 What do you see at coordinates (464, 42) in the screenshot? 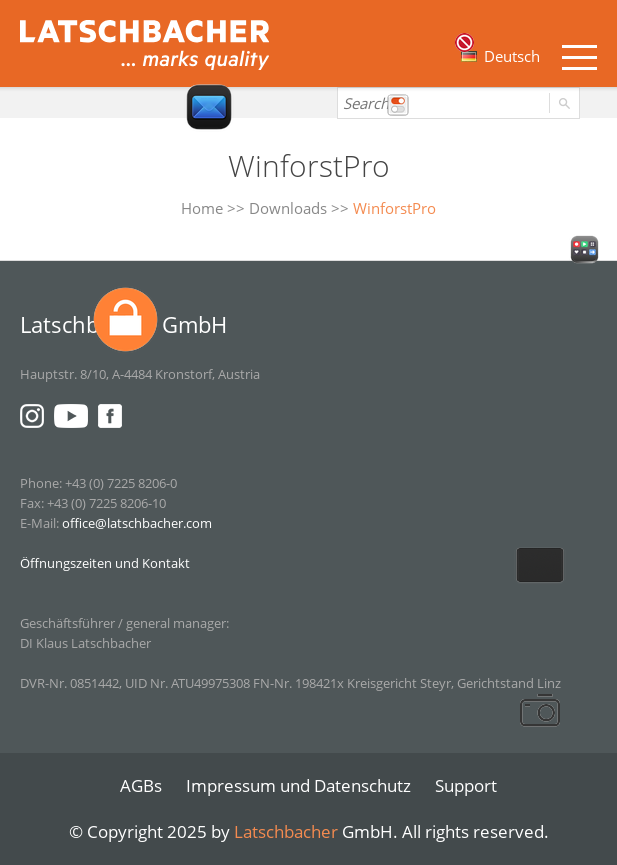
I see `delete selected email message` at bounding box center [464, 42].